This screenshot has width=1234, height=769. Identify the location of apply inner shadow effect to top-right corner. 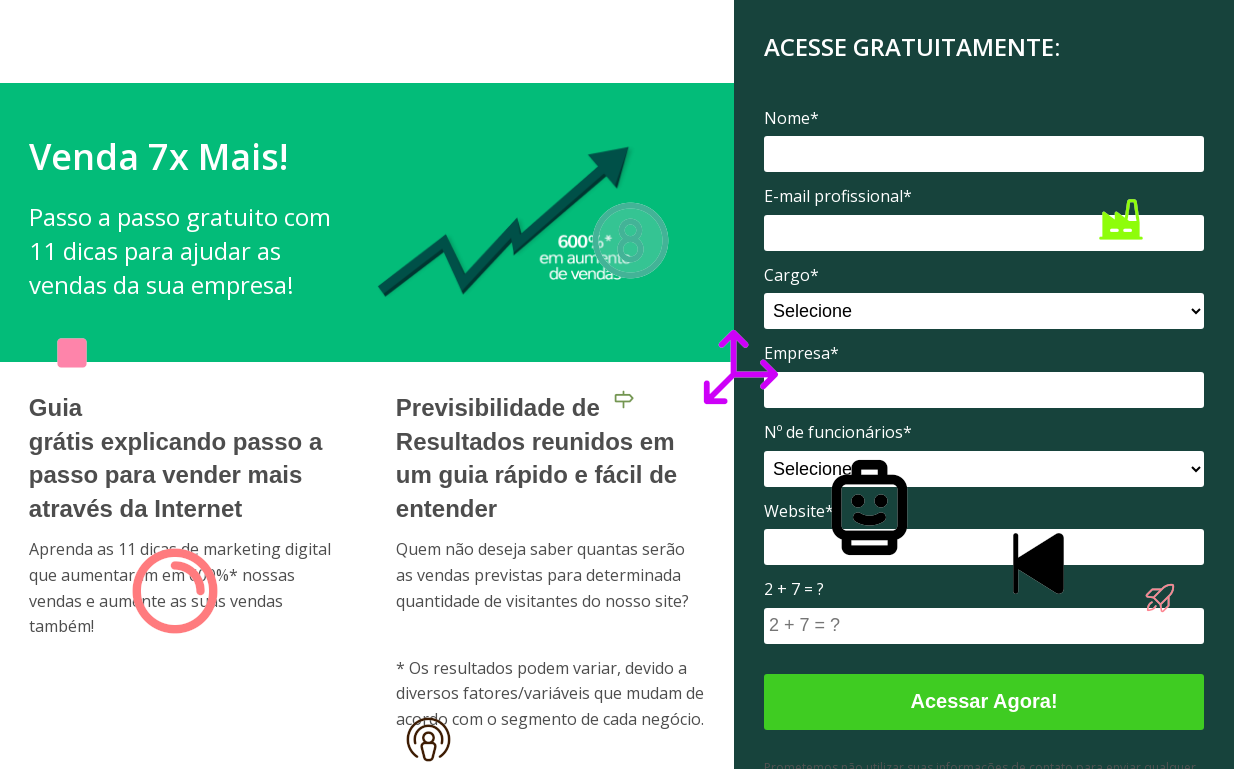
(175, 591).